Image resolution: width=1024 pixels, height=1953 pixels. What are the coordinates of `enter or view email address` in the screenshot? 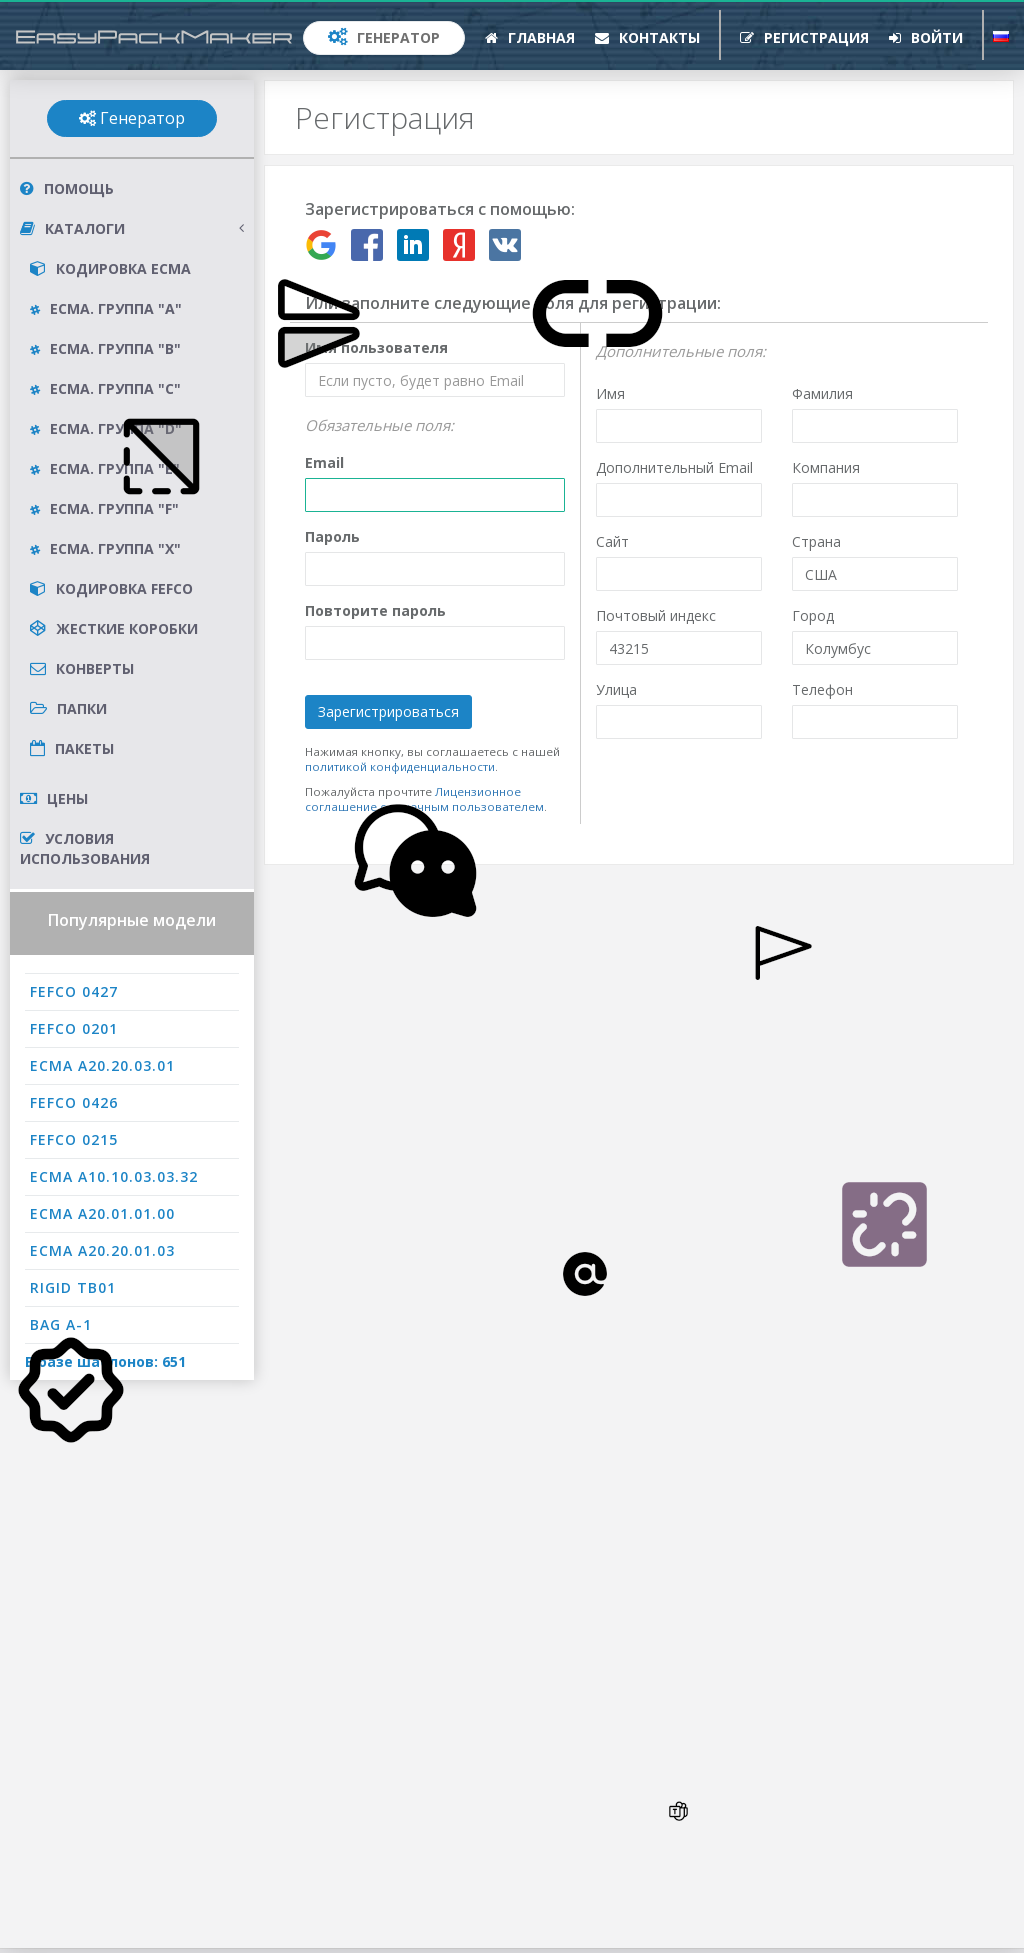 It's located at (585, 1274).